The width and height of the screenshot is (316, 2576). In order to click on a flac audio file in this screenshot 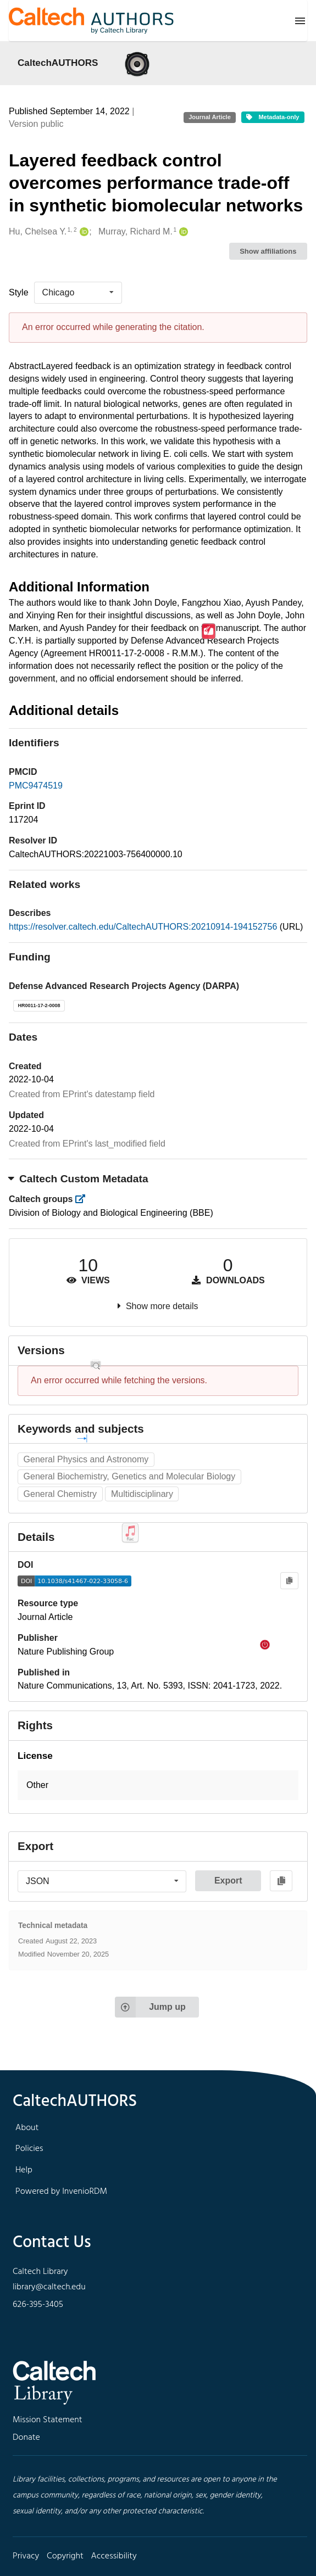, I will do `click(130, 1533)`.